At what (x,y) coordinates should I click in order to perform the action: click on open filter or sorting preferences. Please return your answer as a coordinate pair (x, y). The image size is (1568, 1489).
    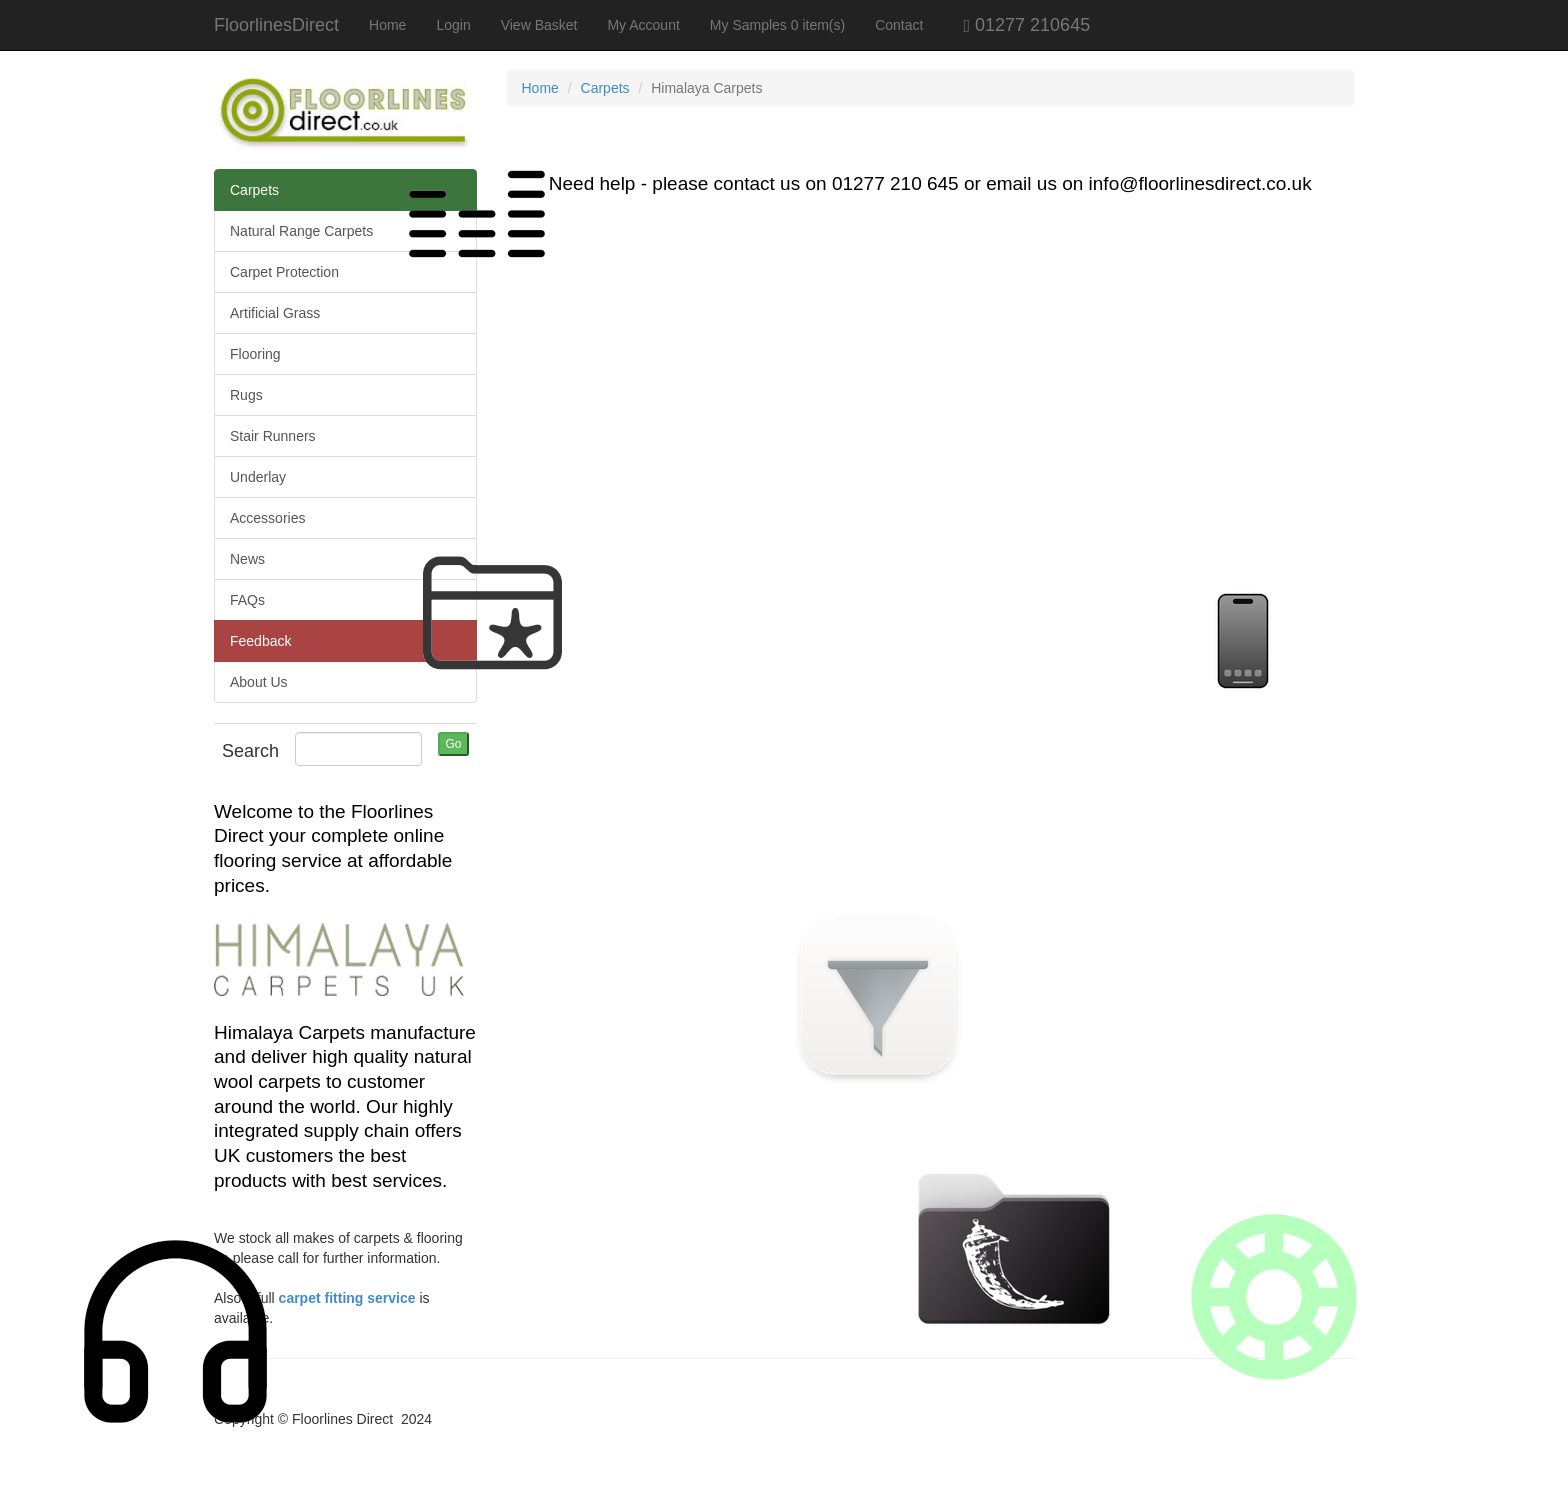
    Looking at the image, I should click on (878, 997).